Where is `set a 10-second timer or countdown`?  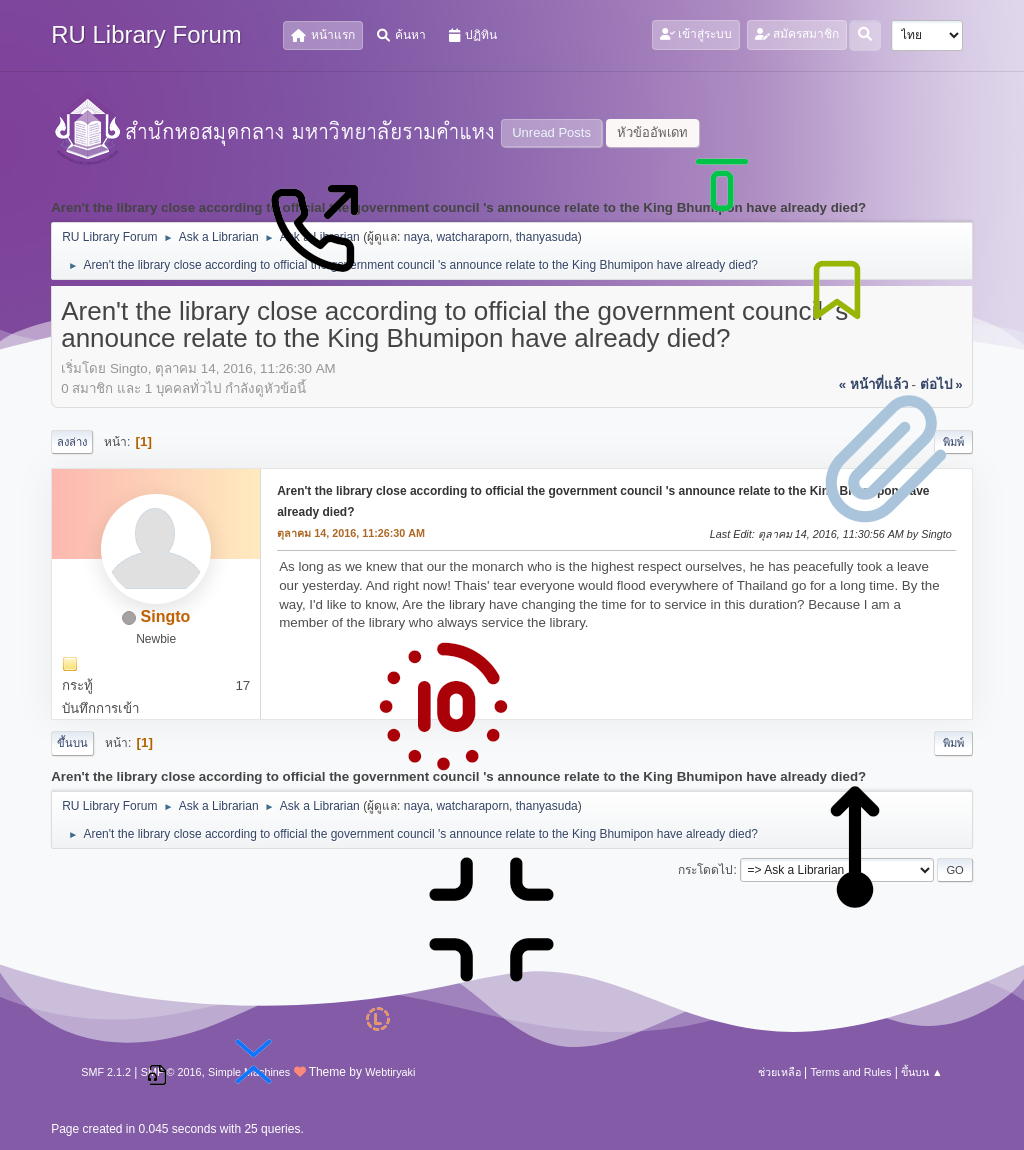 set a 10-second timer or countdown is located at coordinates (443, 706).